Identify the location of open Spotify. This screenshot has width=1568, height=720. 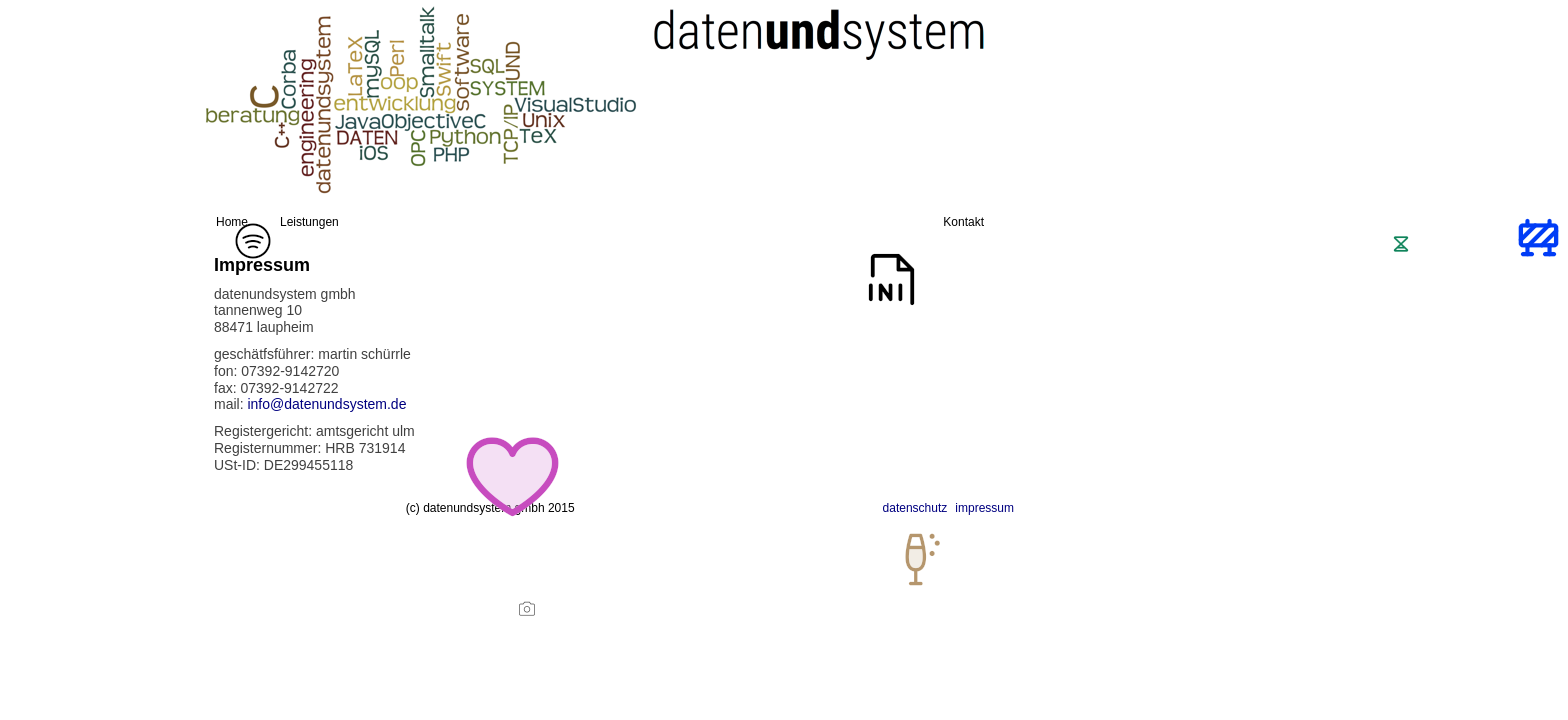
(253, 241).